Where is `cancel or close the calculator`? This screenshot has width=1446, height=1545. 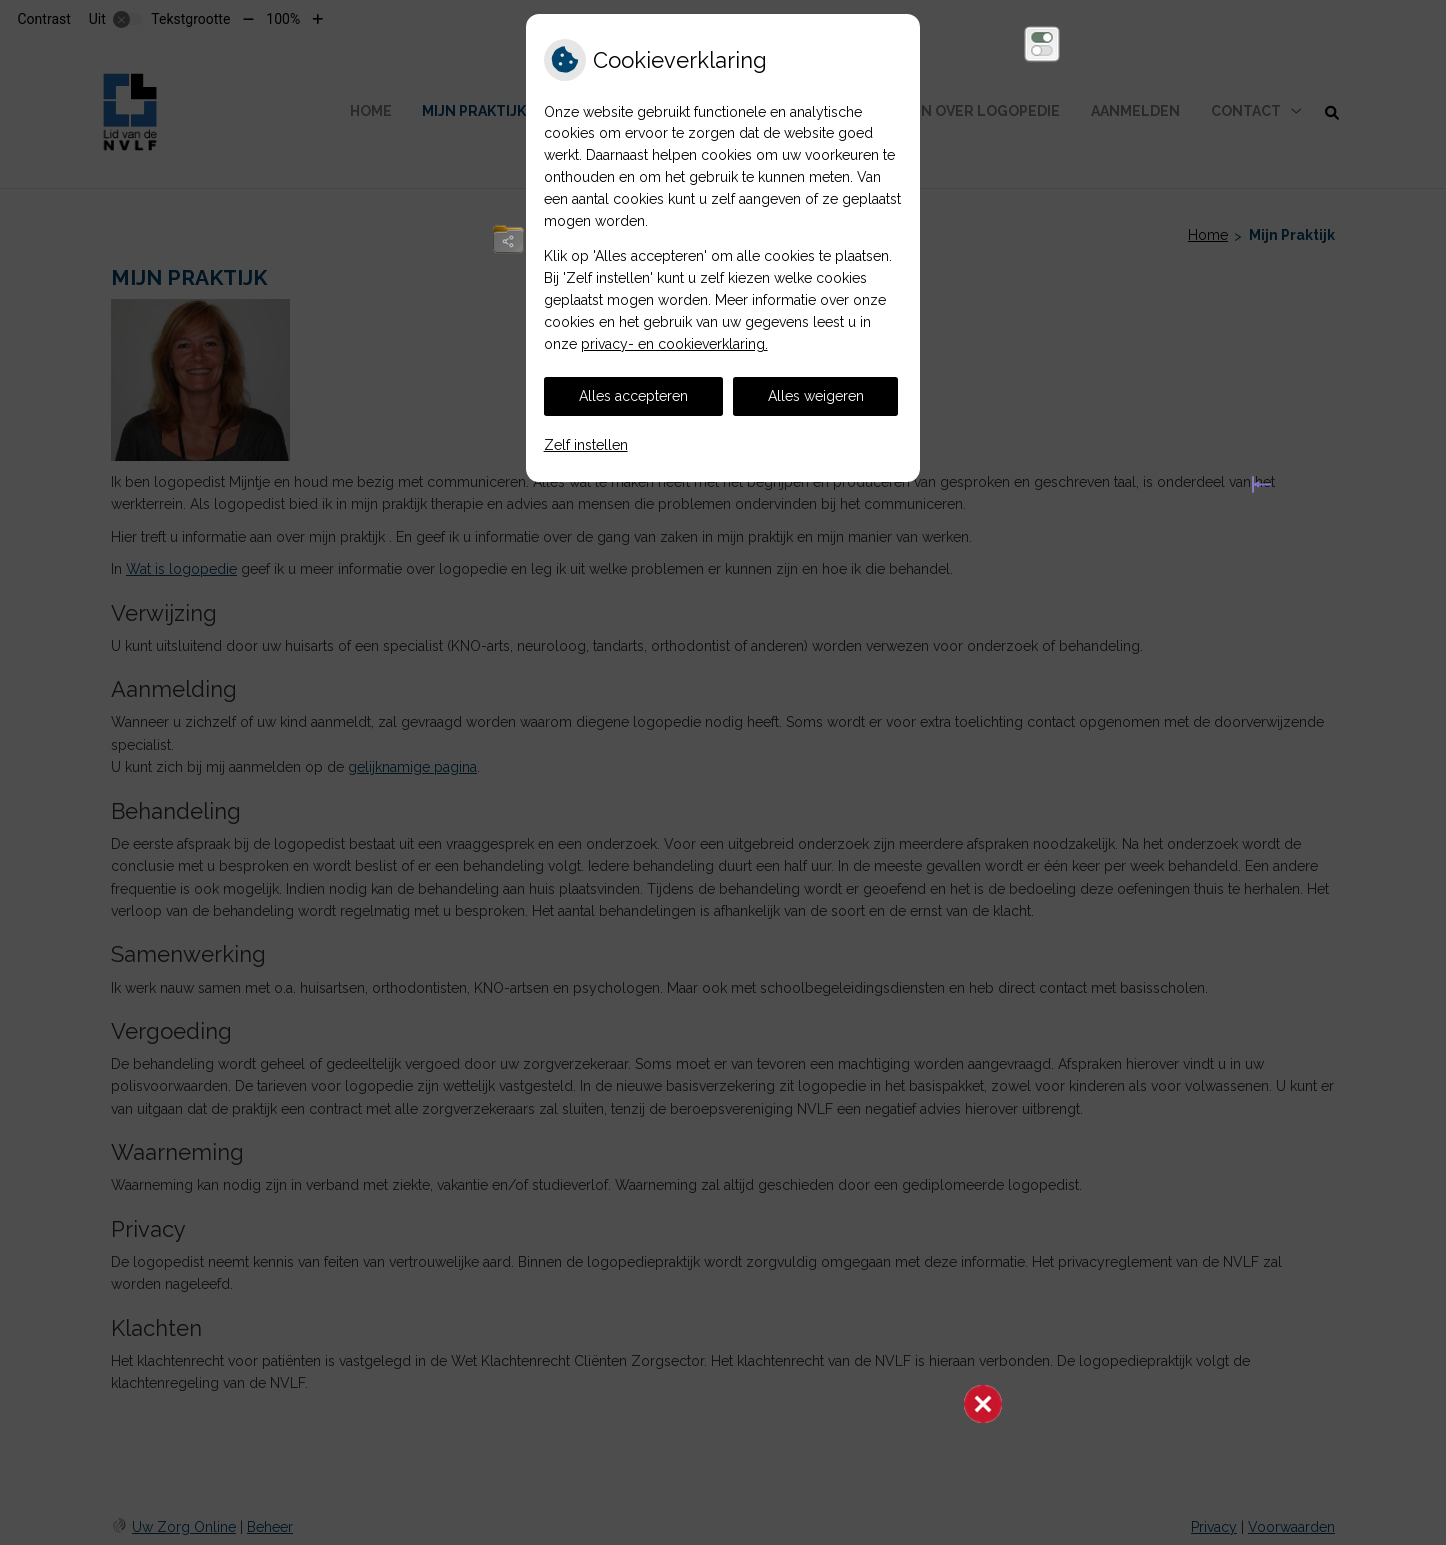
cancel or close the calculator is located at coordinates (983, 1404).